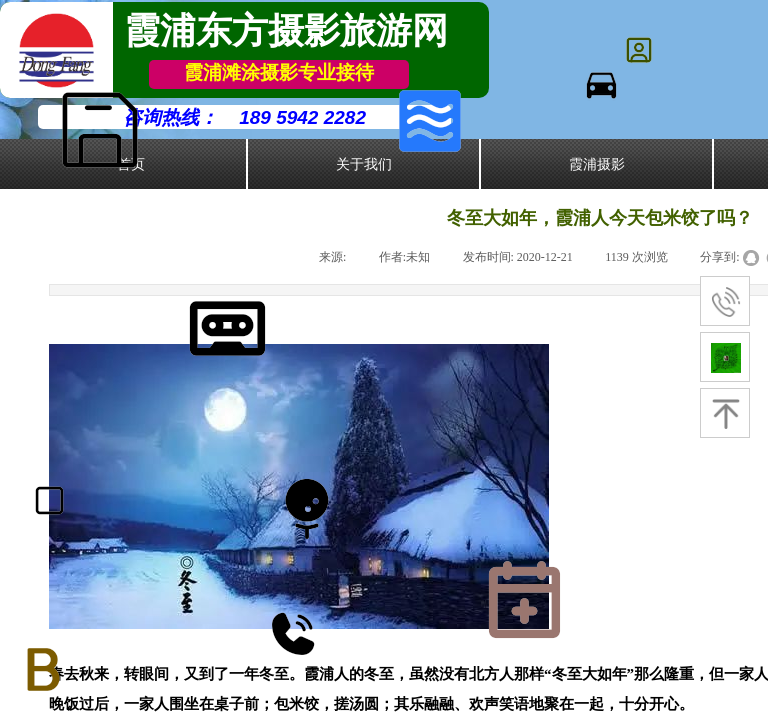  What do you see at coordinates (601, 85) in the screenshot?
I see `time to leave notification for upcoming trip` at bounding box center [601, 85].